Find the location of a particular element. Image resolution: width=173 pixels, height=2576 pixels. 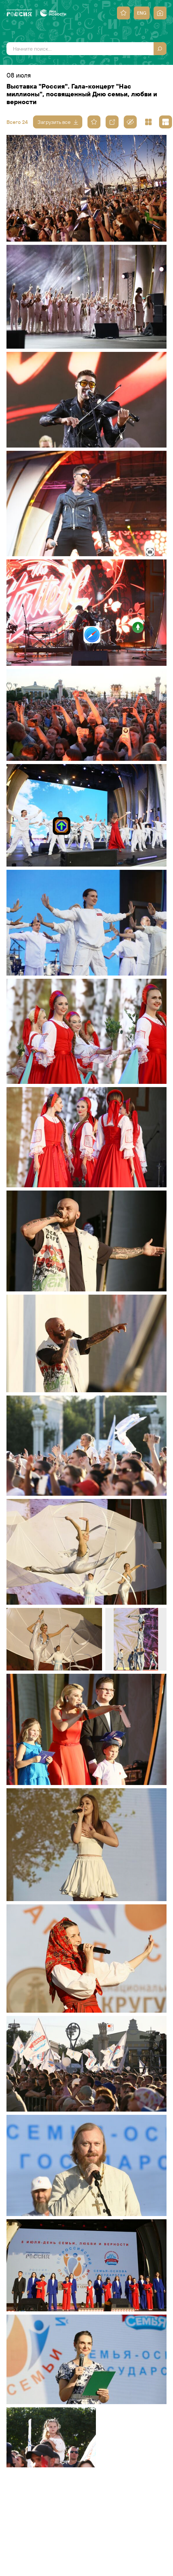

open gnome tweaks settings is located at coordinates (110, 2027).